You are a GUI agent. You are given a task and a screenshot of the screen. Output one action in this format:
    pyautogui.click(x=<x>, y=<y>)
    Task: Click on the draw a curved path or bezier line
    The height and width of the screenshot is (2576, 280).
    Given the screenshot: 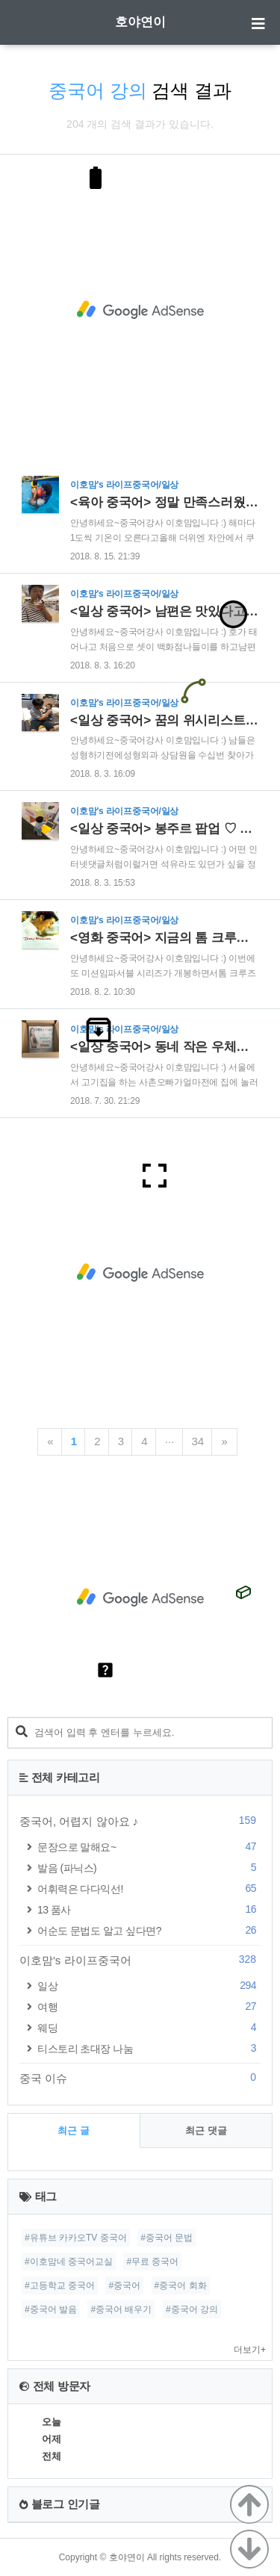 What is the action you would take?
    pyautogui.click(x=193, y=691)
    